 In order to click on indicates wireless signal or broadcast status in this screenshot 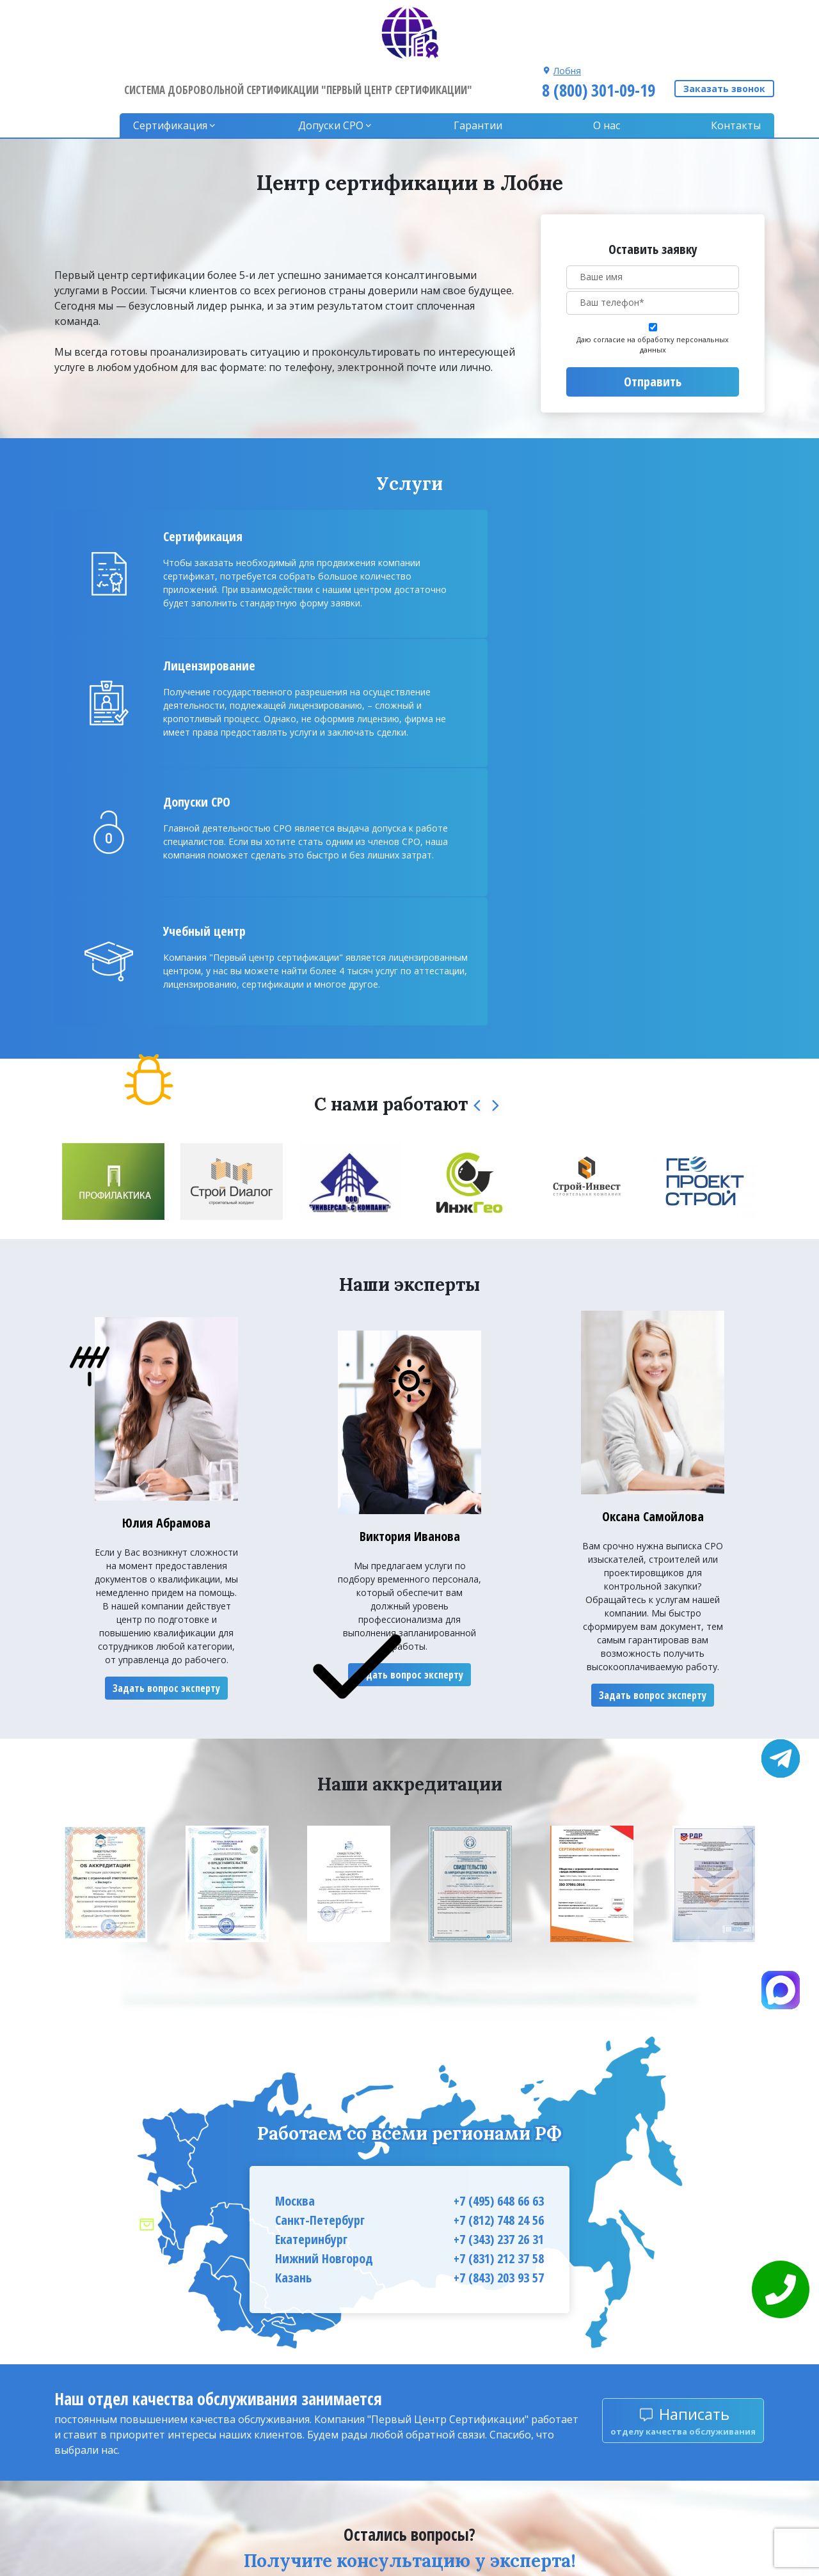, I will do `click(90, 1366)`.